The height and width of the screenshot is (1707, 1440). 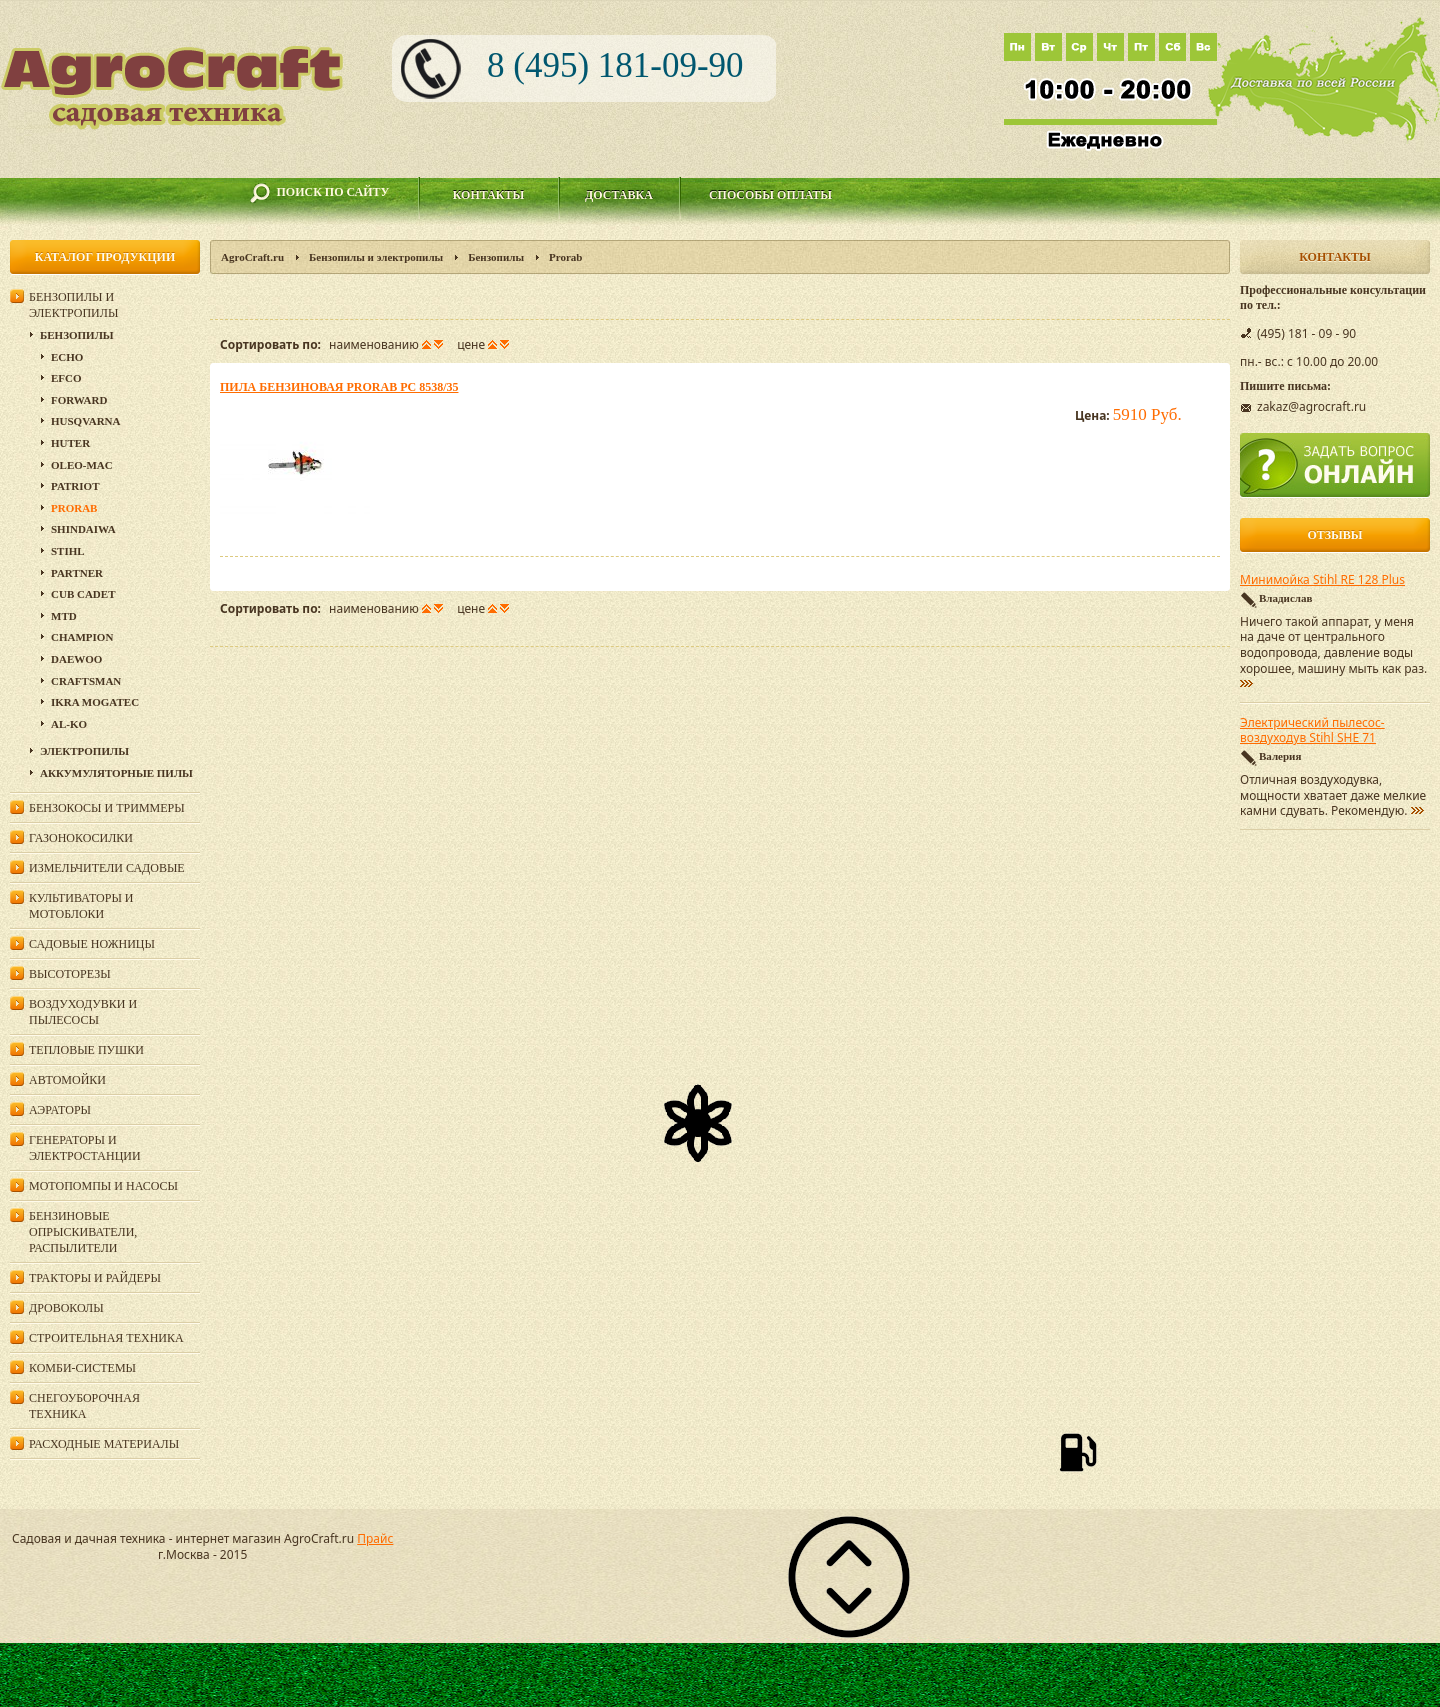 I want to click on apply a vintage or retro photo filter, so click(x=698, y=1123).